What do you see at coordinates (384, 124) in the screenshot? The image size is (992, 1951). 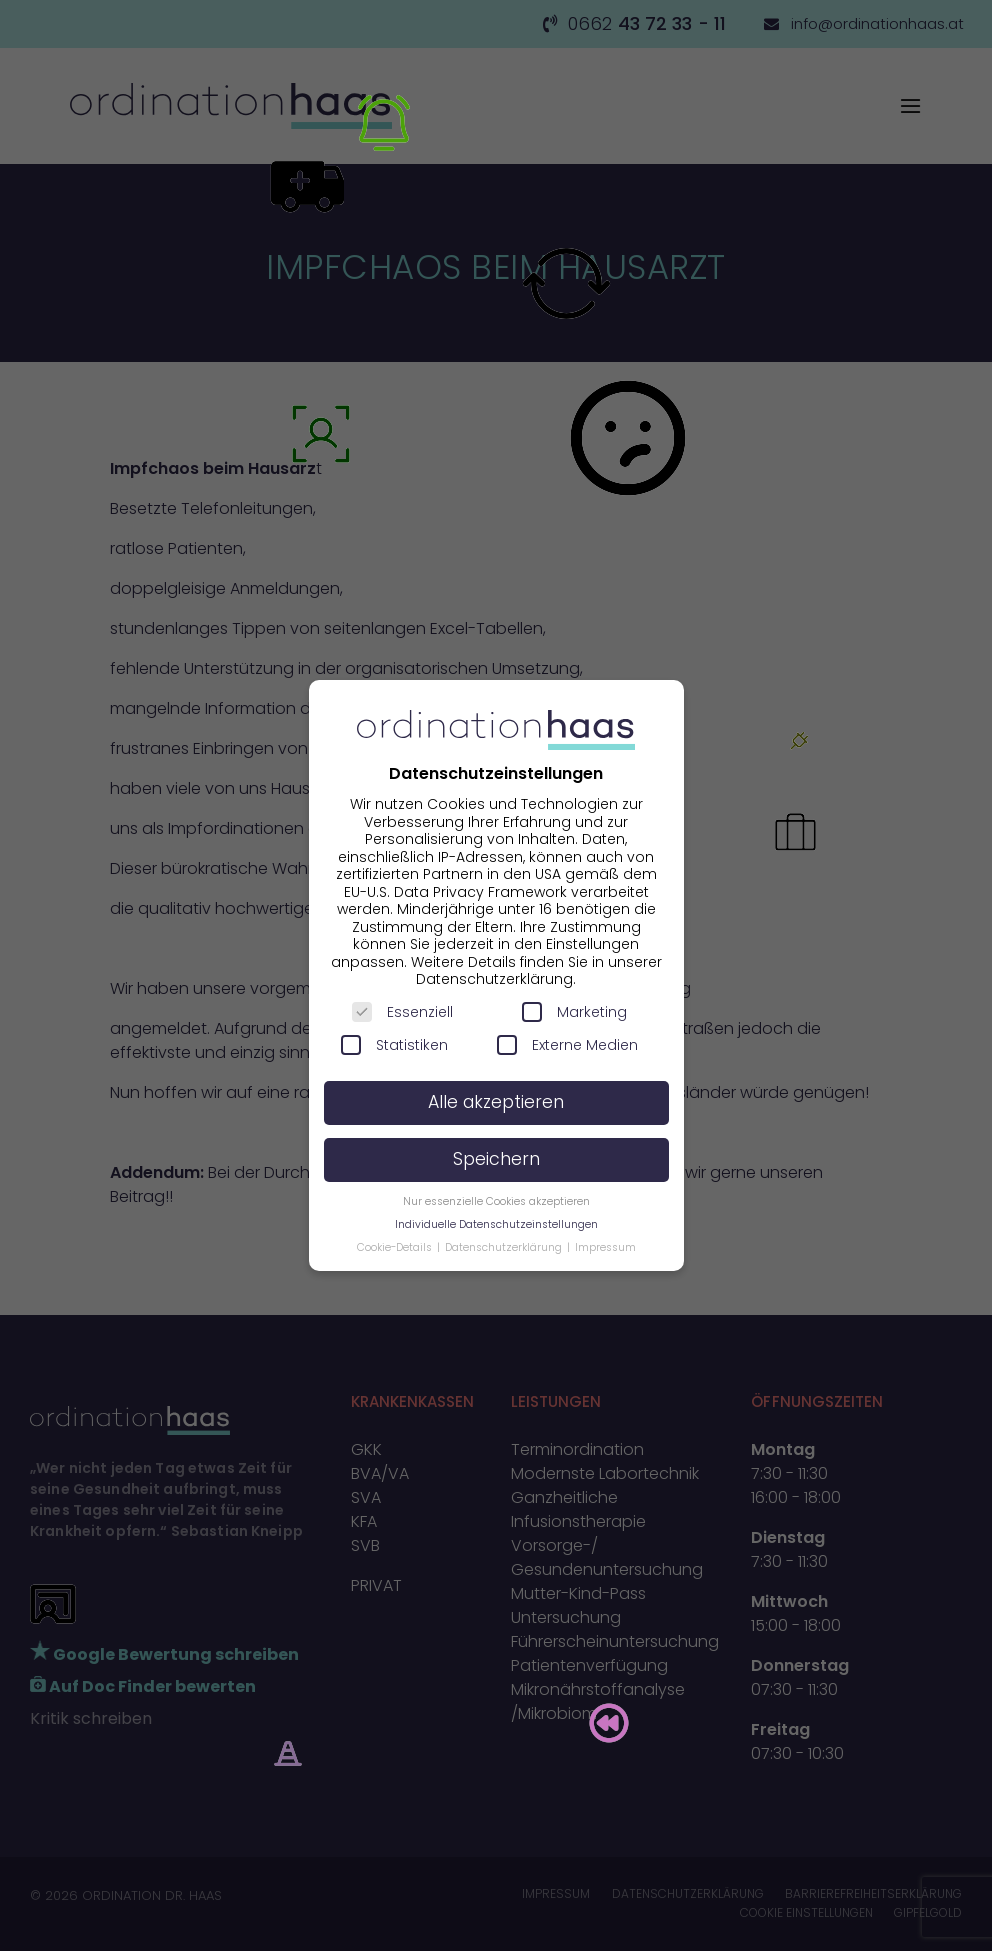 I see `indicates new notifications or alerts` at bounding box center [384, 124].